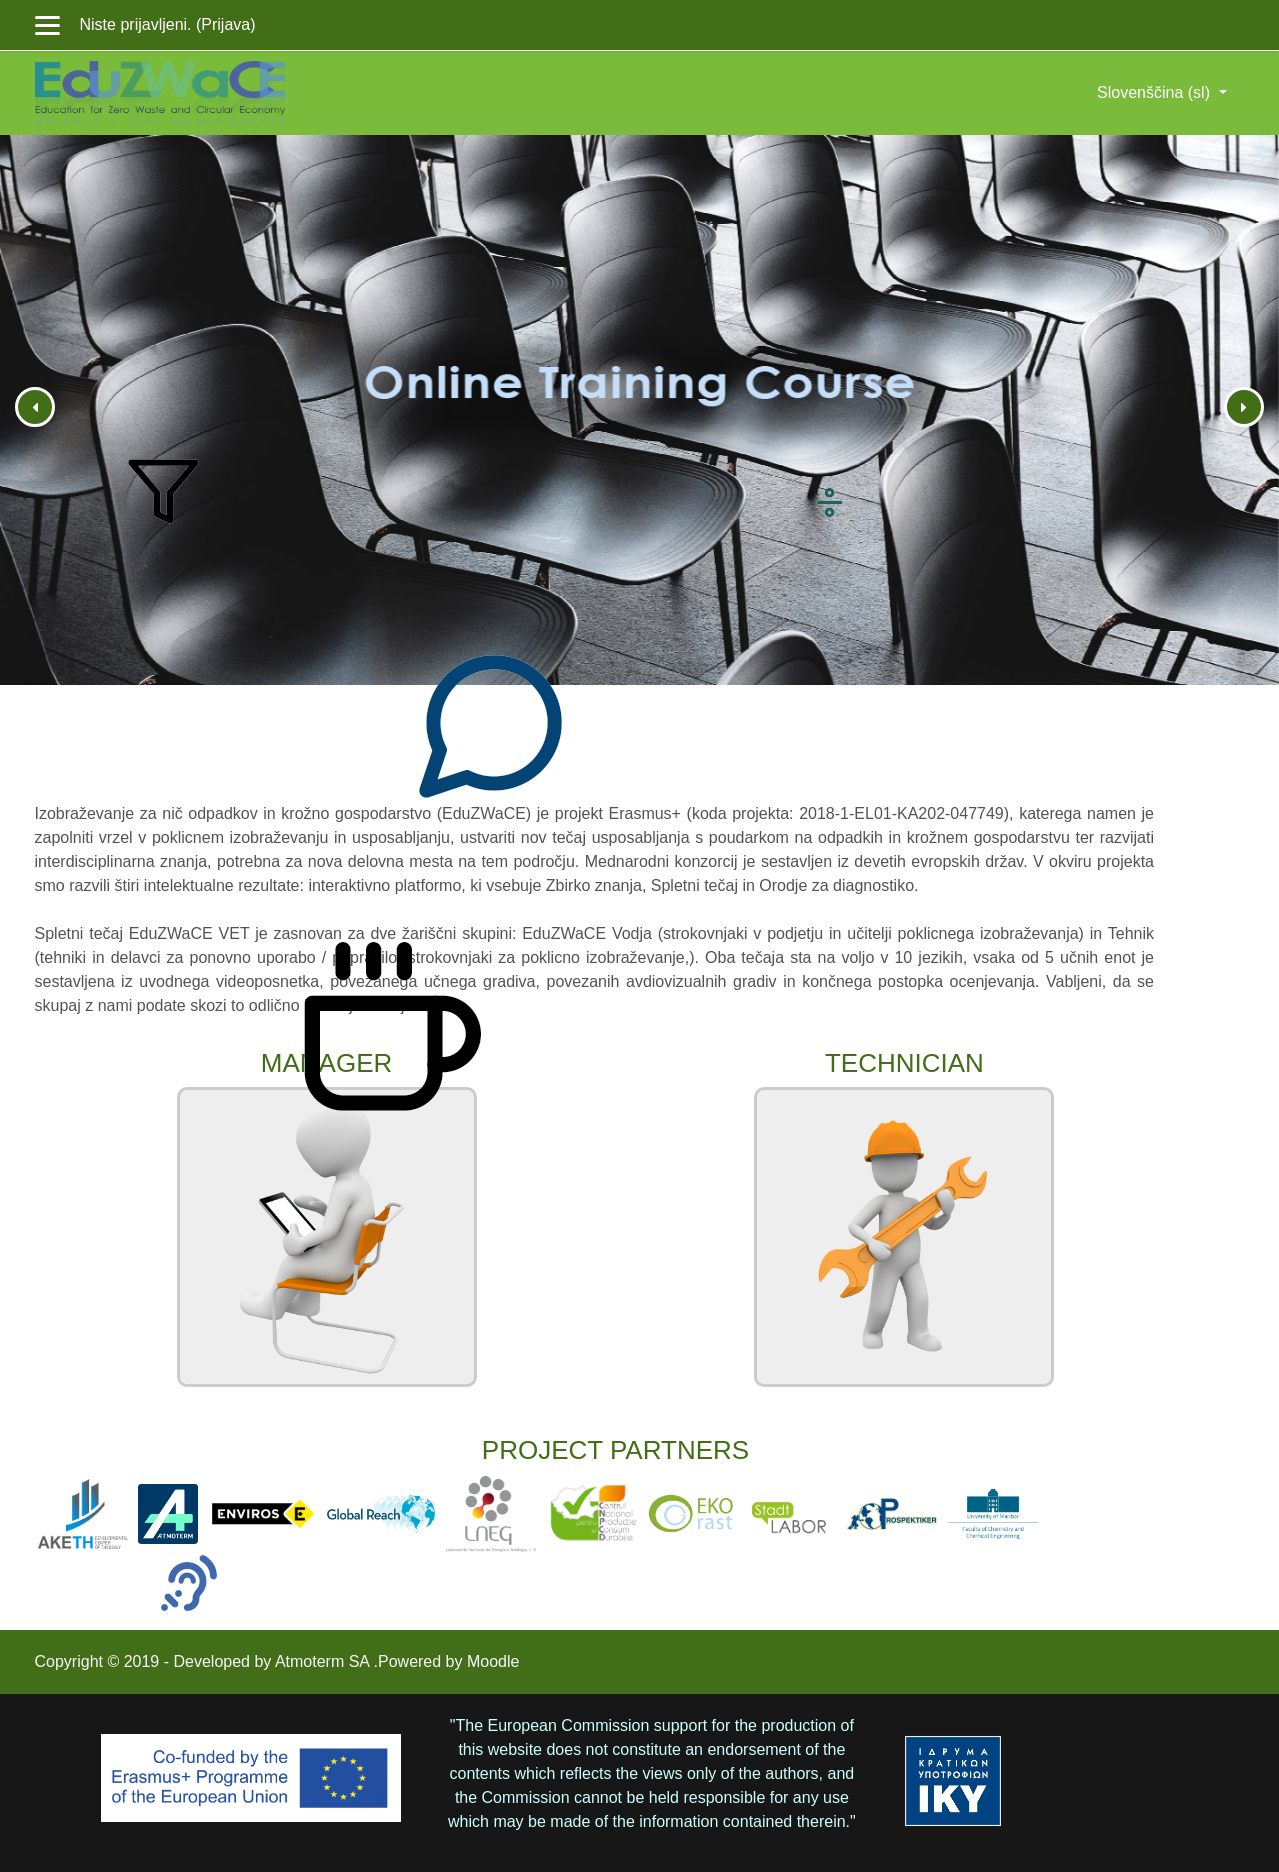  Describe the element at coordinates (189, 1583) in the screenshot. I see `indicates assistive listening systems available` at that location.